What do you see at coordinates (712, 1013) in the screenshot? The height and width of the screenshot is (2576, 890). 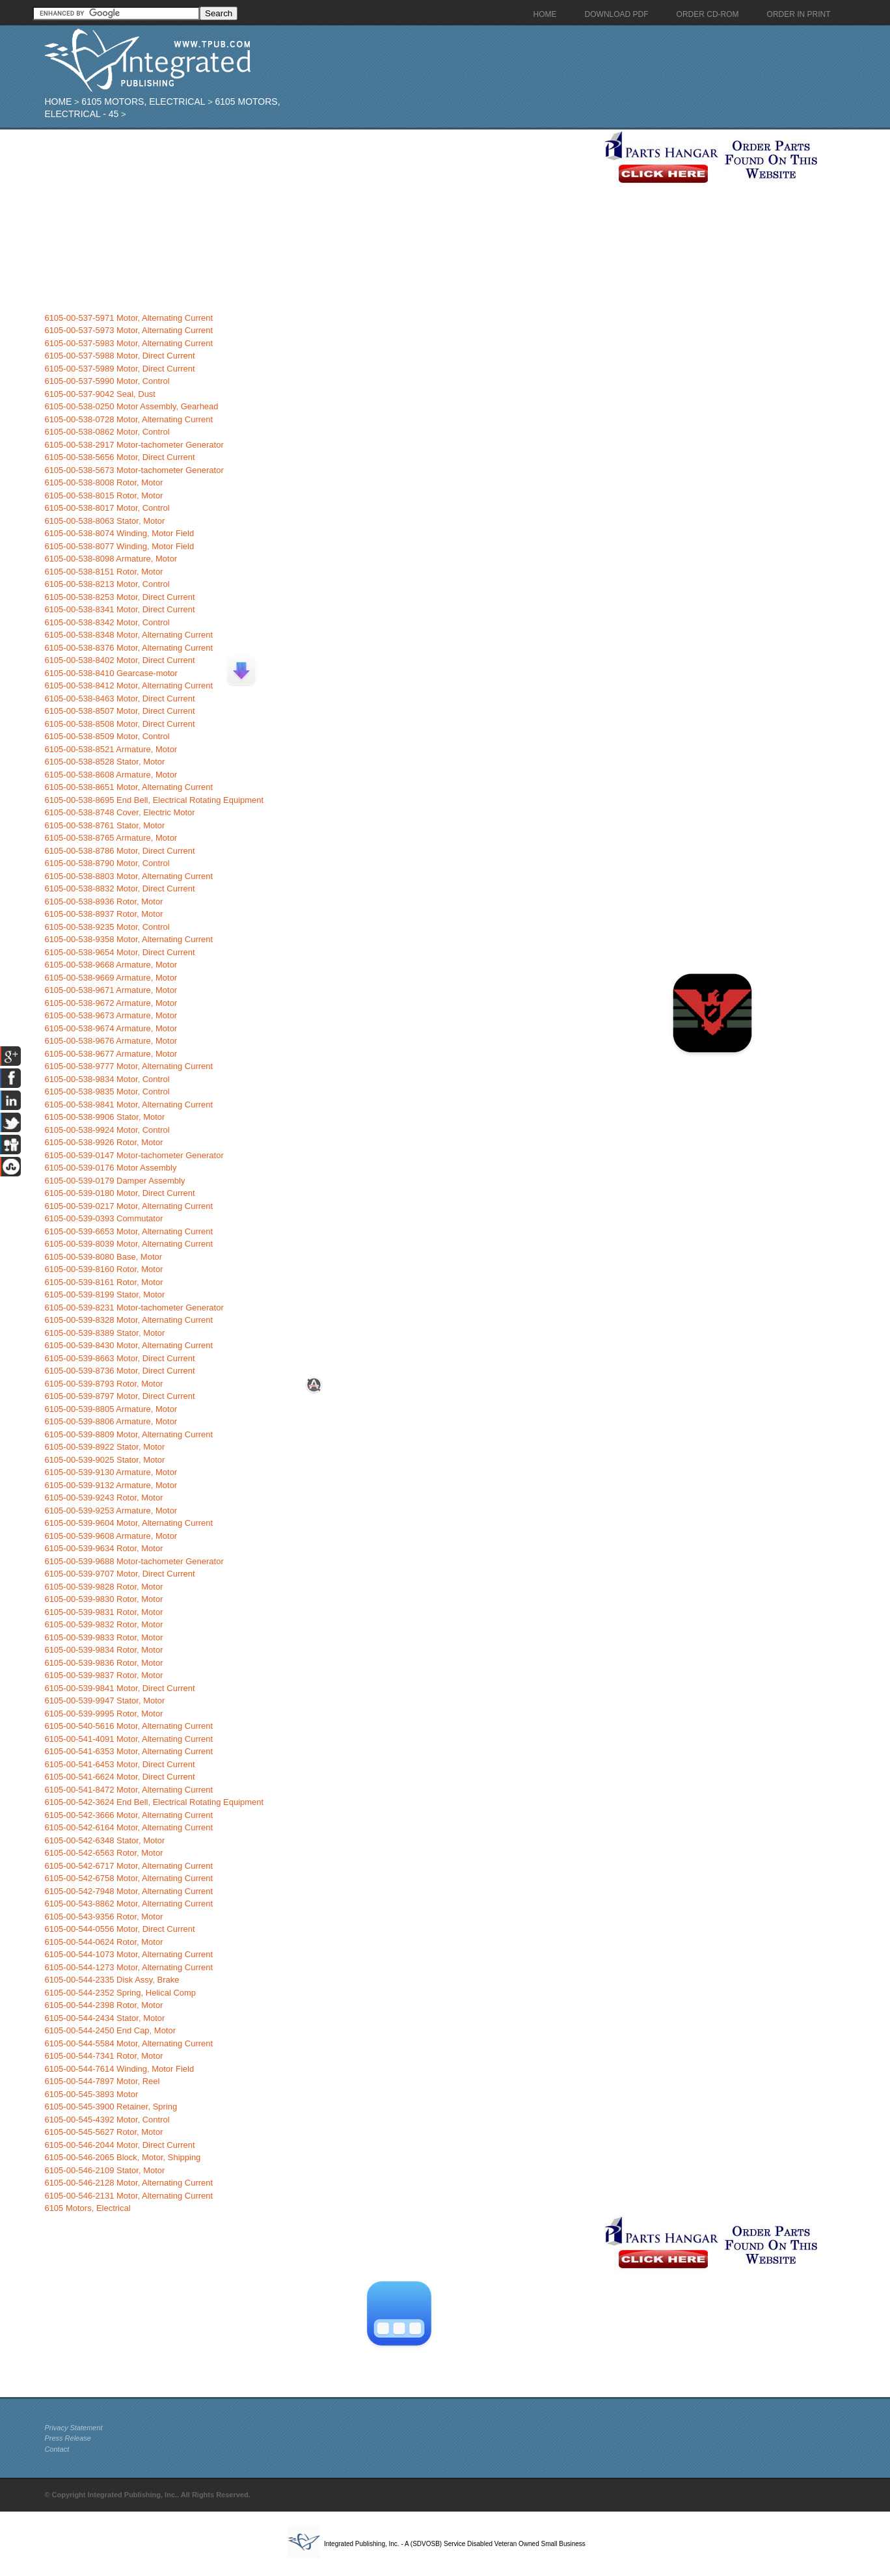 I see `launch papers, please game` at bounding box center [712, 1013].